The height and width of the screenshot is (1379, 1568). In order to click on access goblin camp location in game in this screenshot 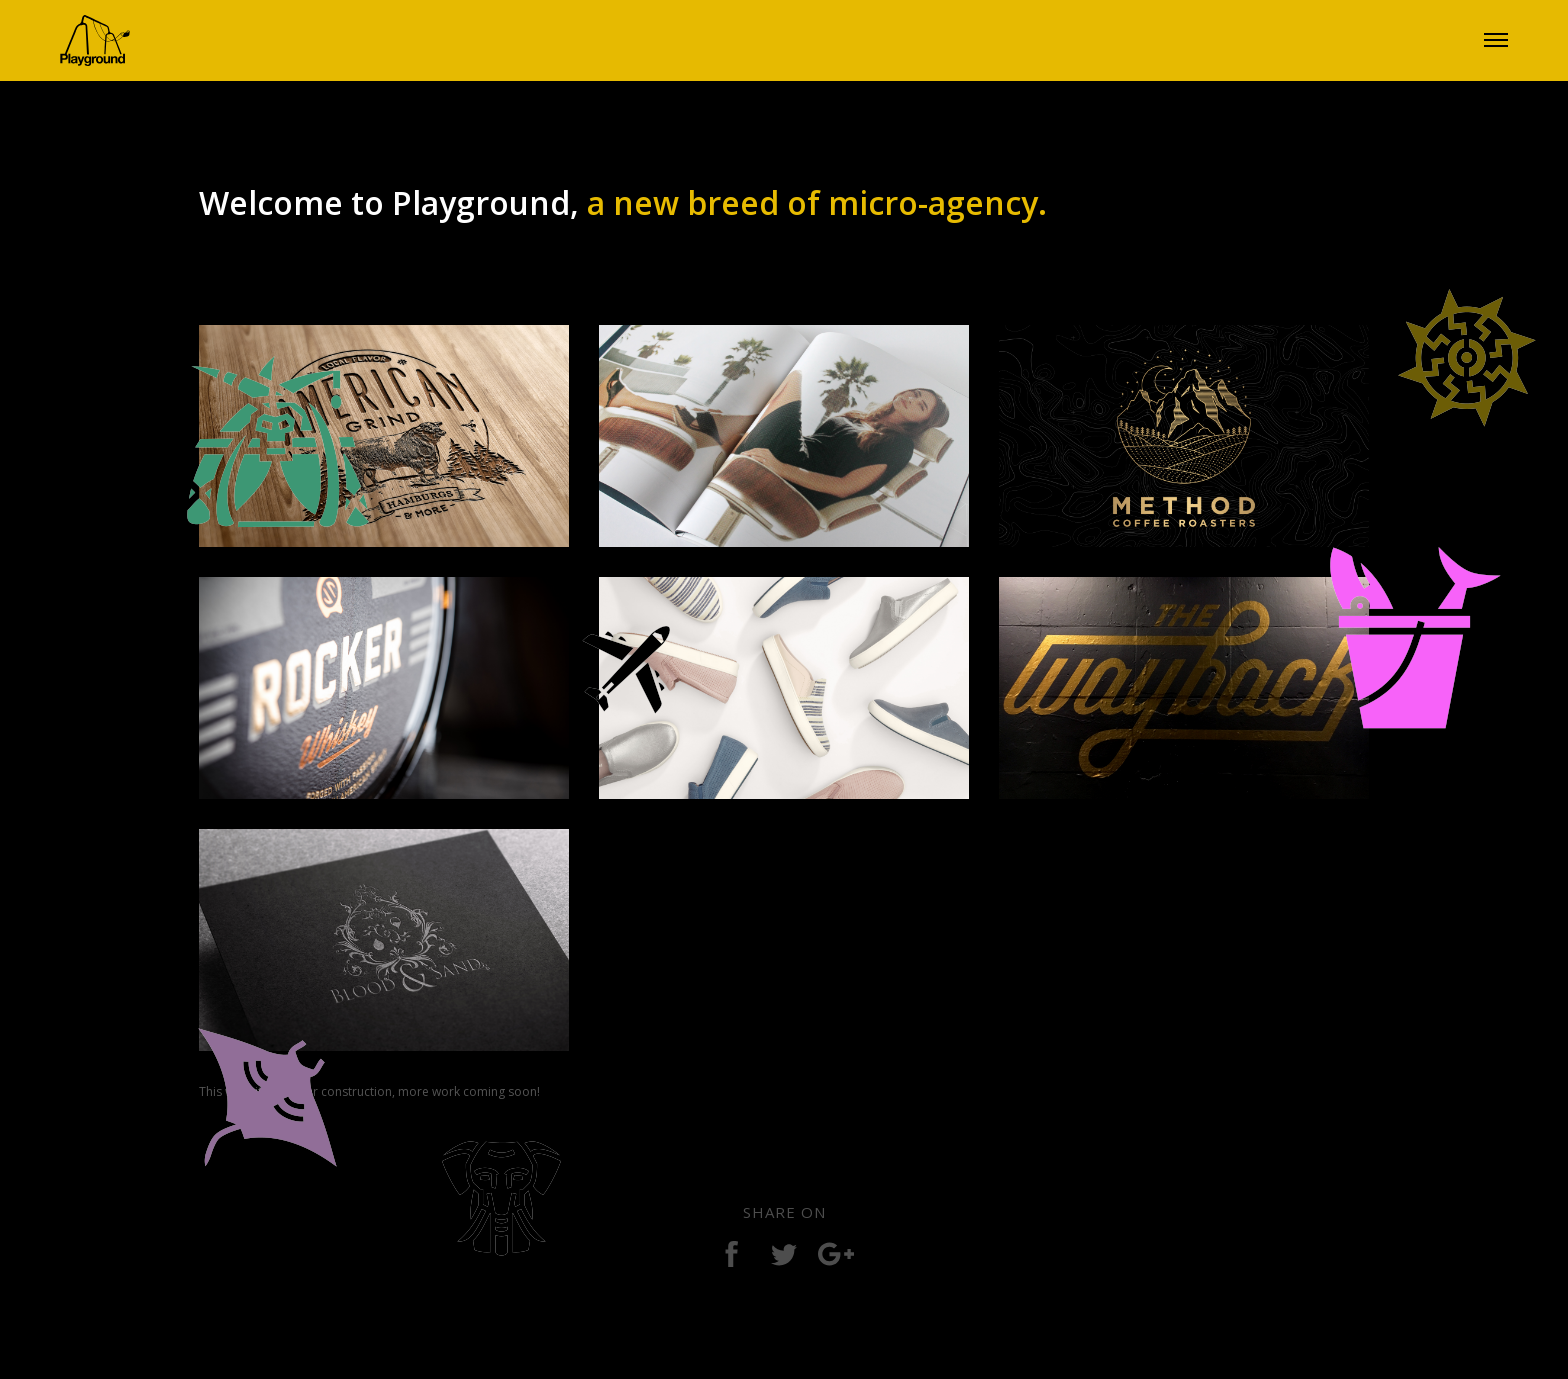, I will do `click(276, 436)`.